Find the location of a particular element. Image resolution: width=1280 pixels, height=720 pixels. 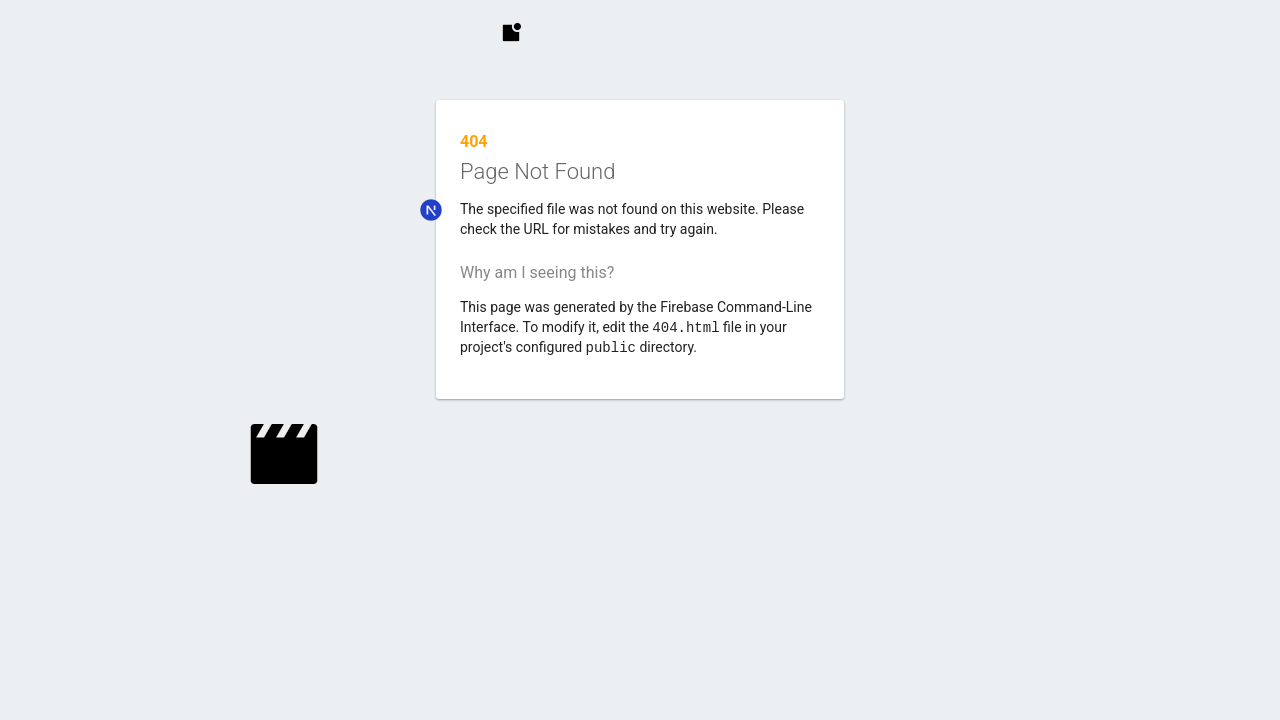

Next.js framework logo is located at coordinates (431, 210).